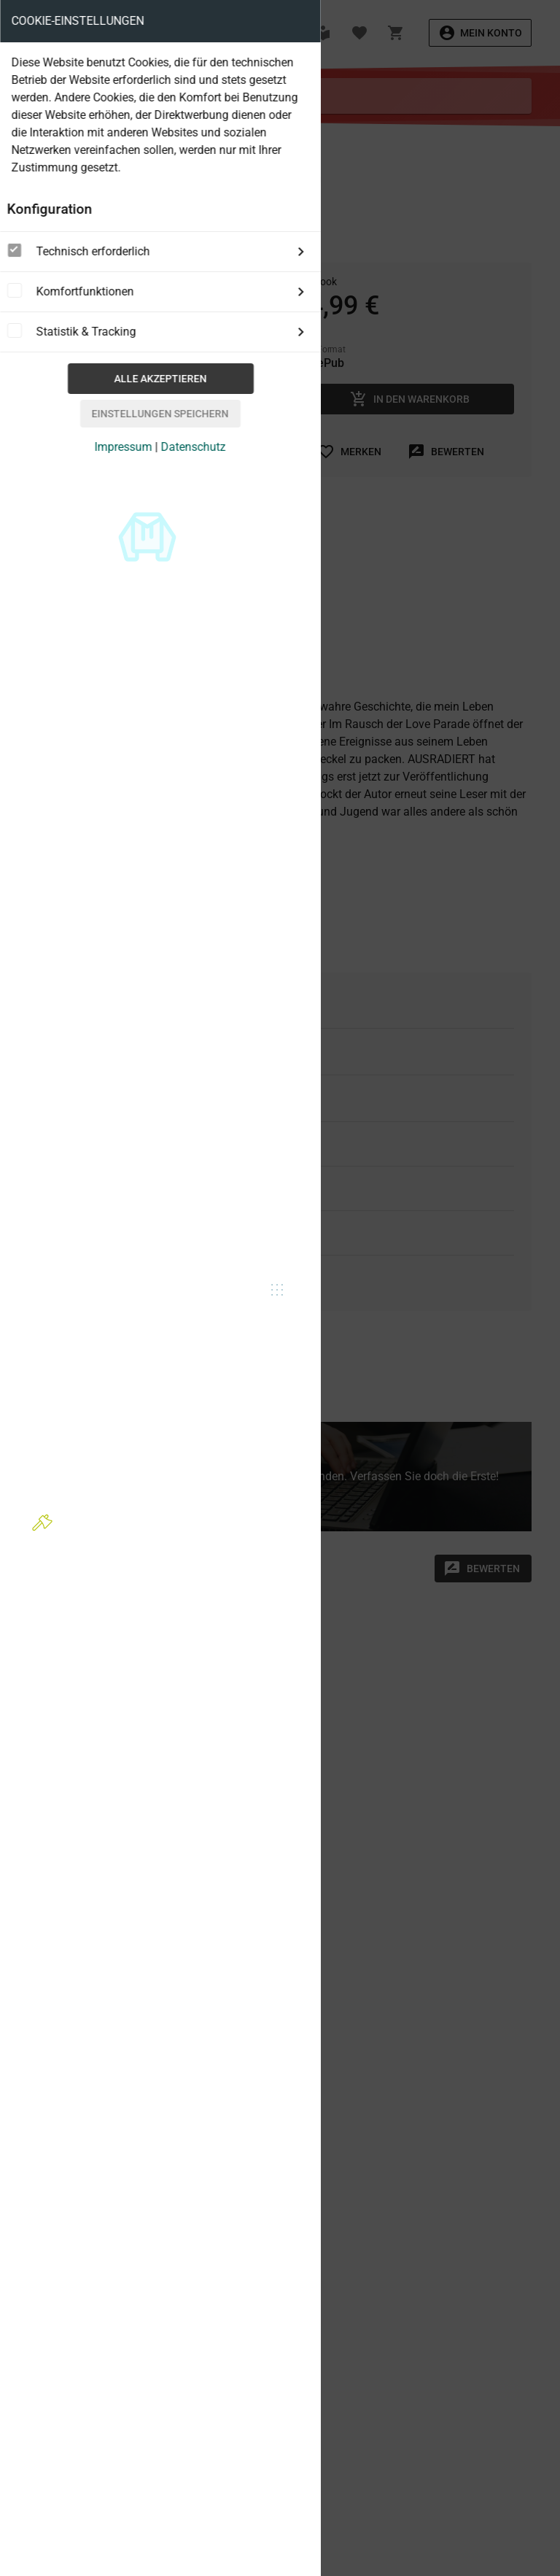  Describe the element at coordinates (147, 537) in the screenshot. I see `browse clothing or apparel items` at that location.